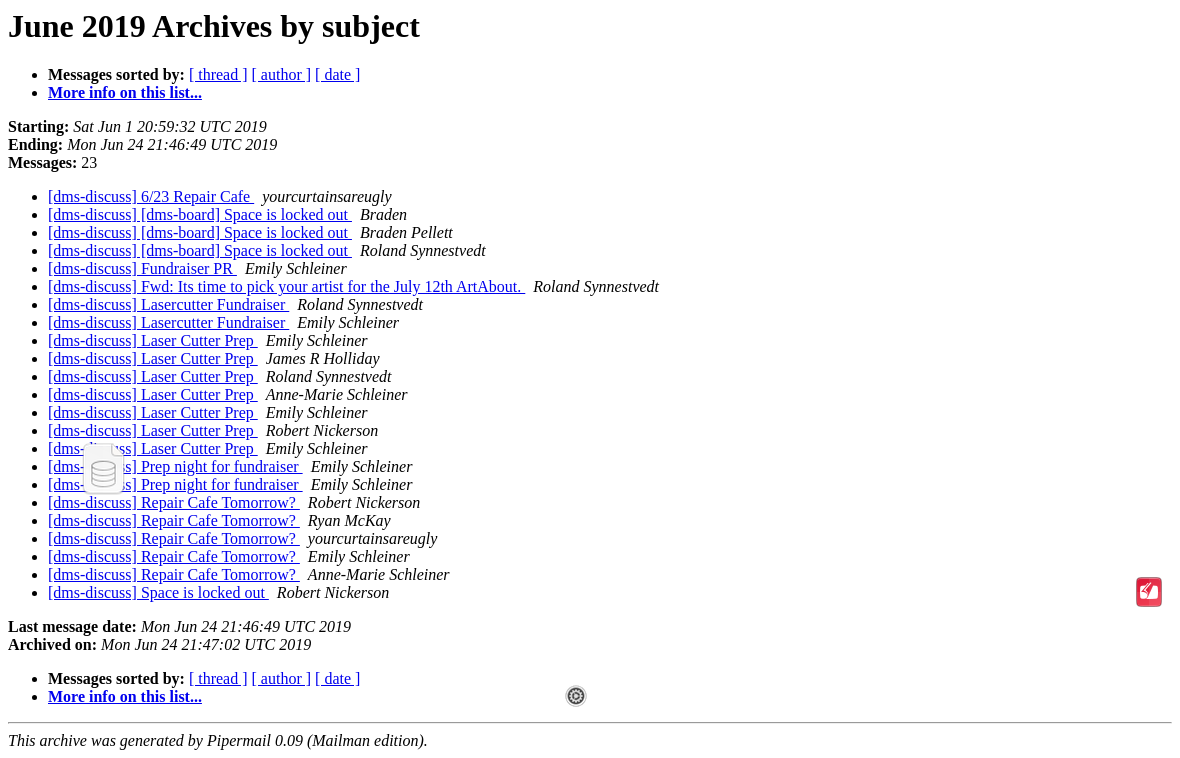 This screenshot has width=1180, height=758. What do you see at coordinates (103, 468) in the screenshot?
I see `sqlite3 database file` at bounding box center [103, 468].